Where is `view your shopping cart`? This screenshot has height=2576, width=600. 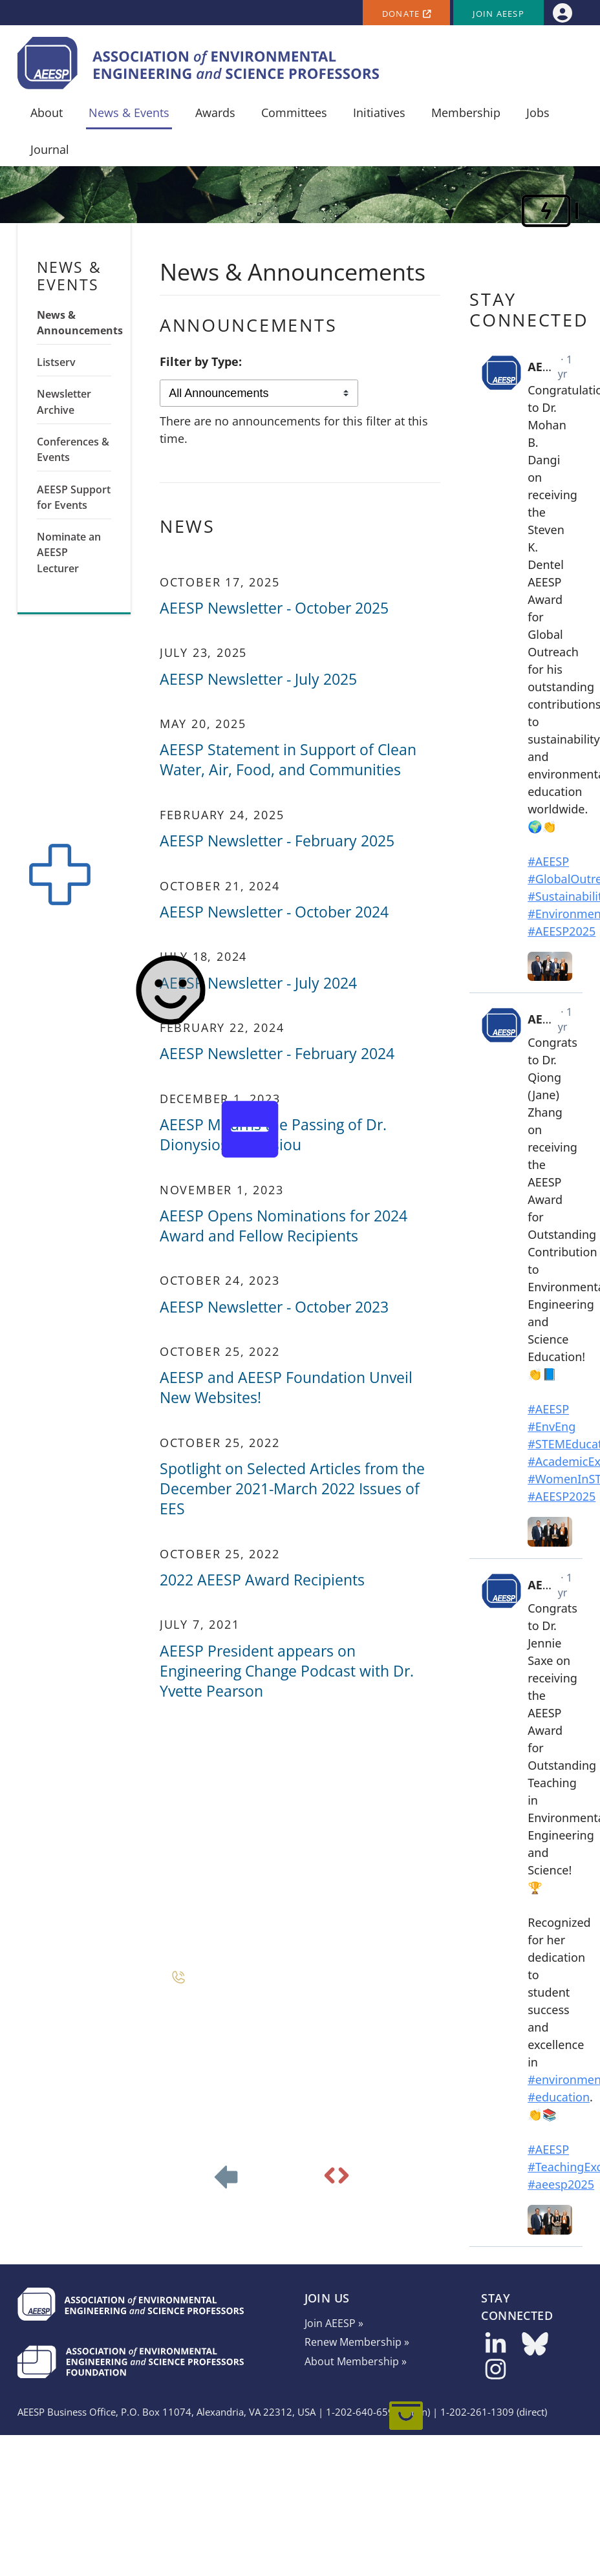
view your shopping cart is located at coordinates (406, 2416).